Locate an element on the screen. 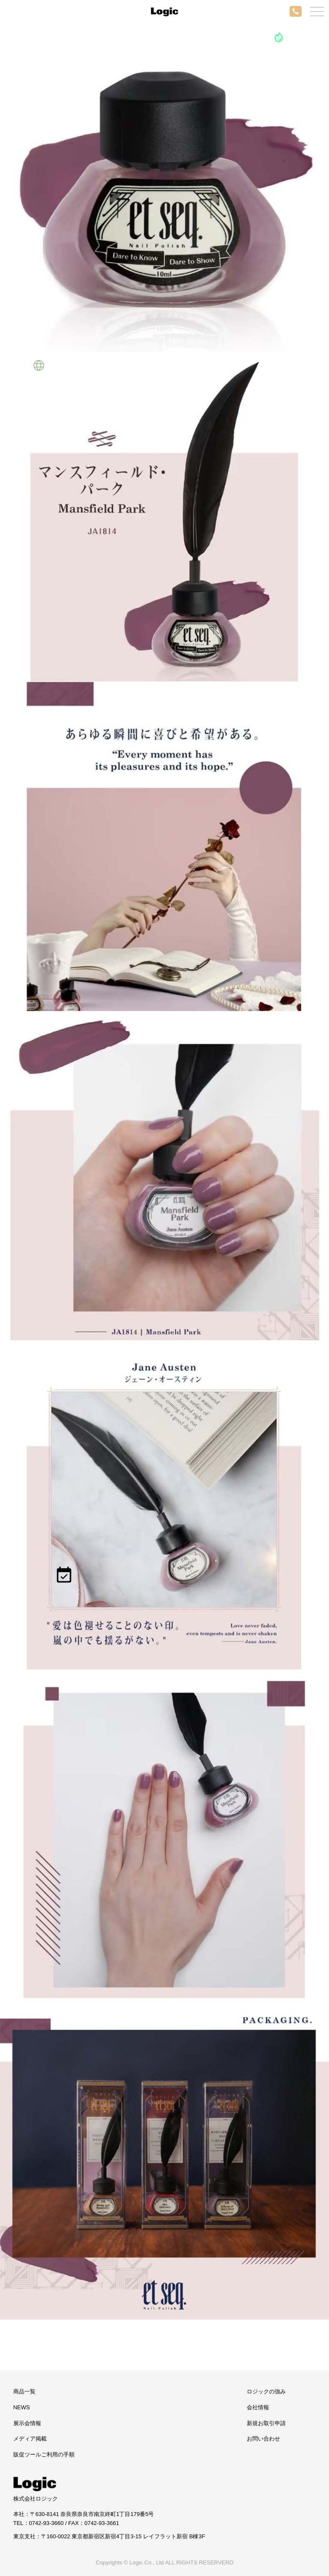  confirmed calendar event is located at coordinates (64, 1575).